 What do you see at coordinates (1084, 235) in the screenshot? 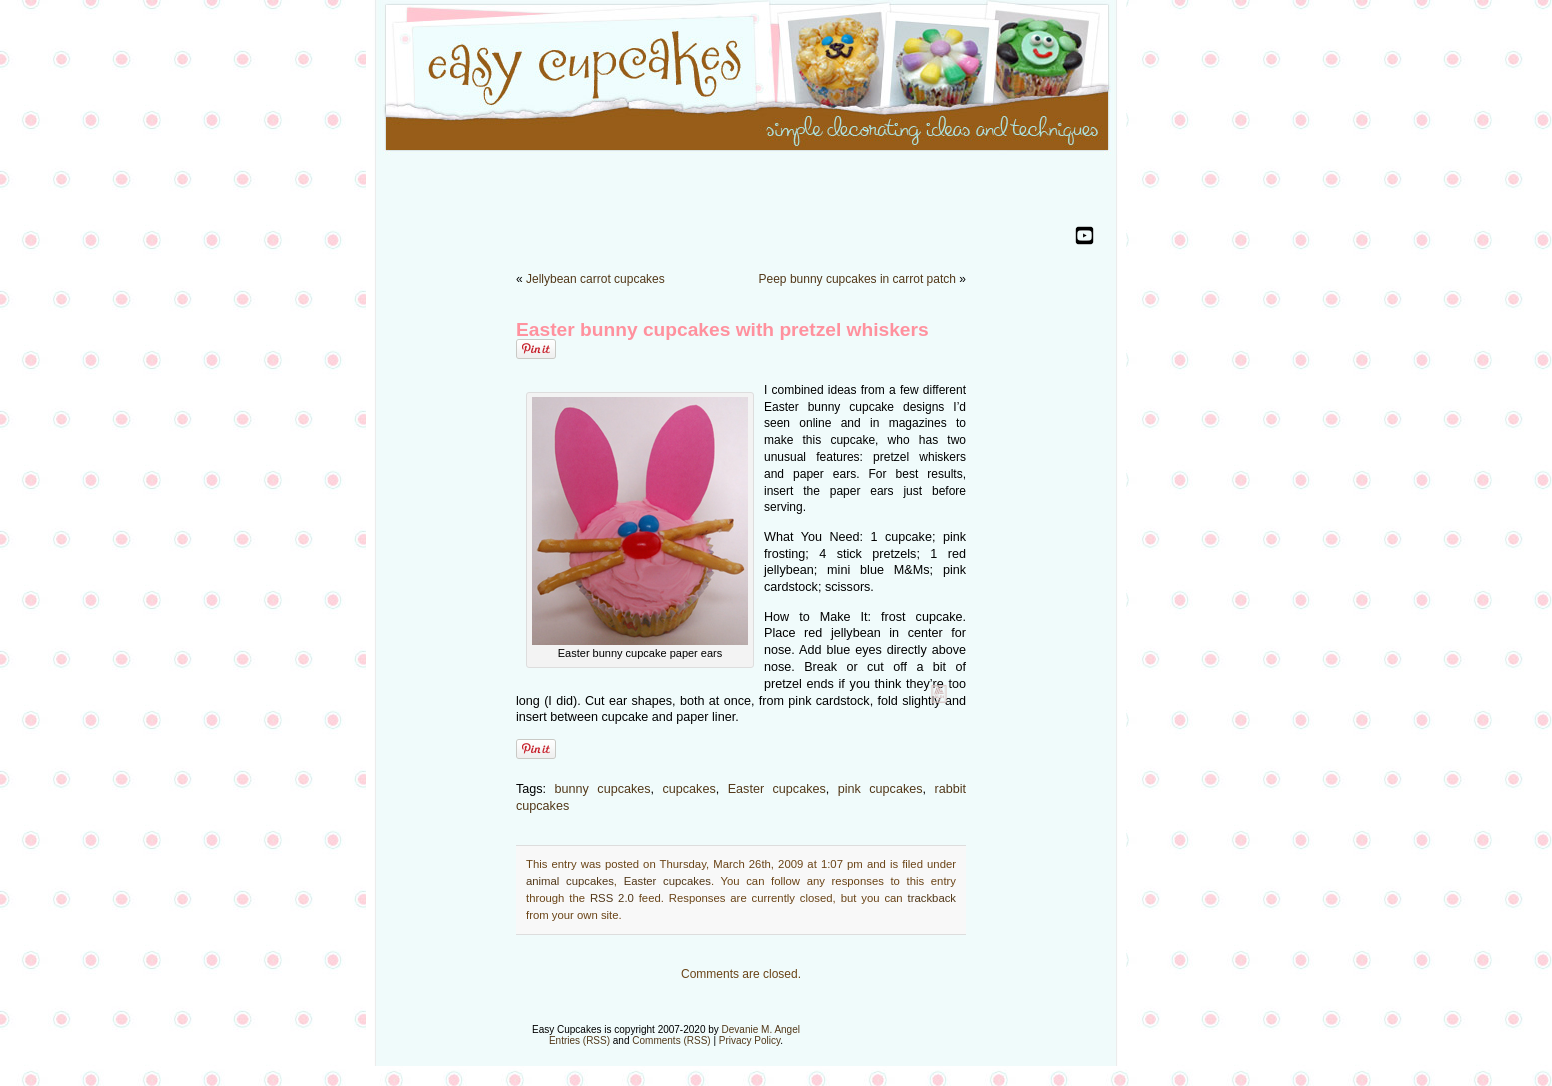
I see `open youtube` at bounding box center [1084, 235].